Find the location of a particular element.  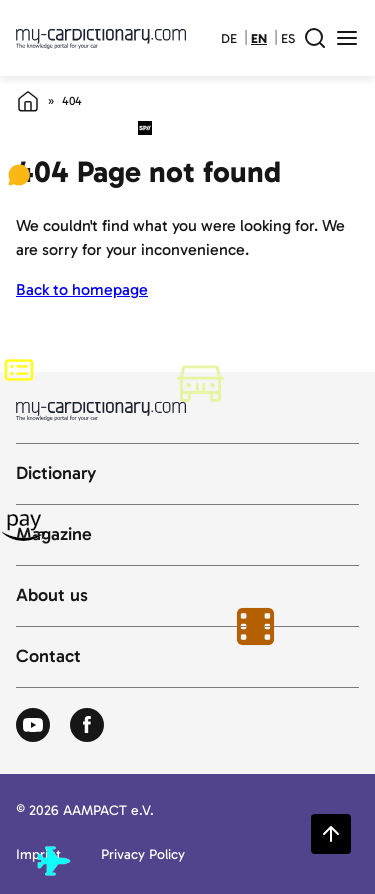

pay with amazon pay is located at coordinates (23, 527).